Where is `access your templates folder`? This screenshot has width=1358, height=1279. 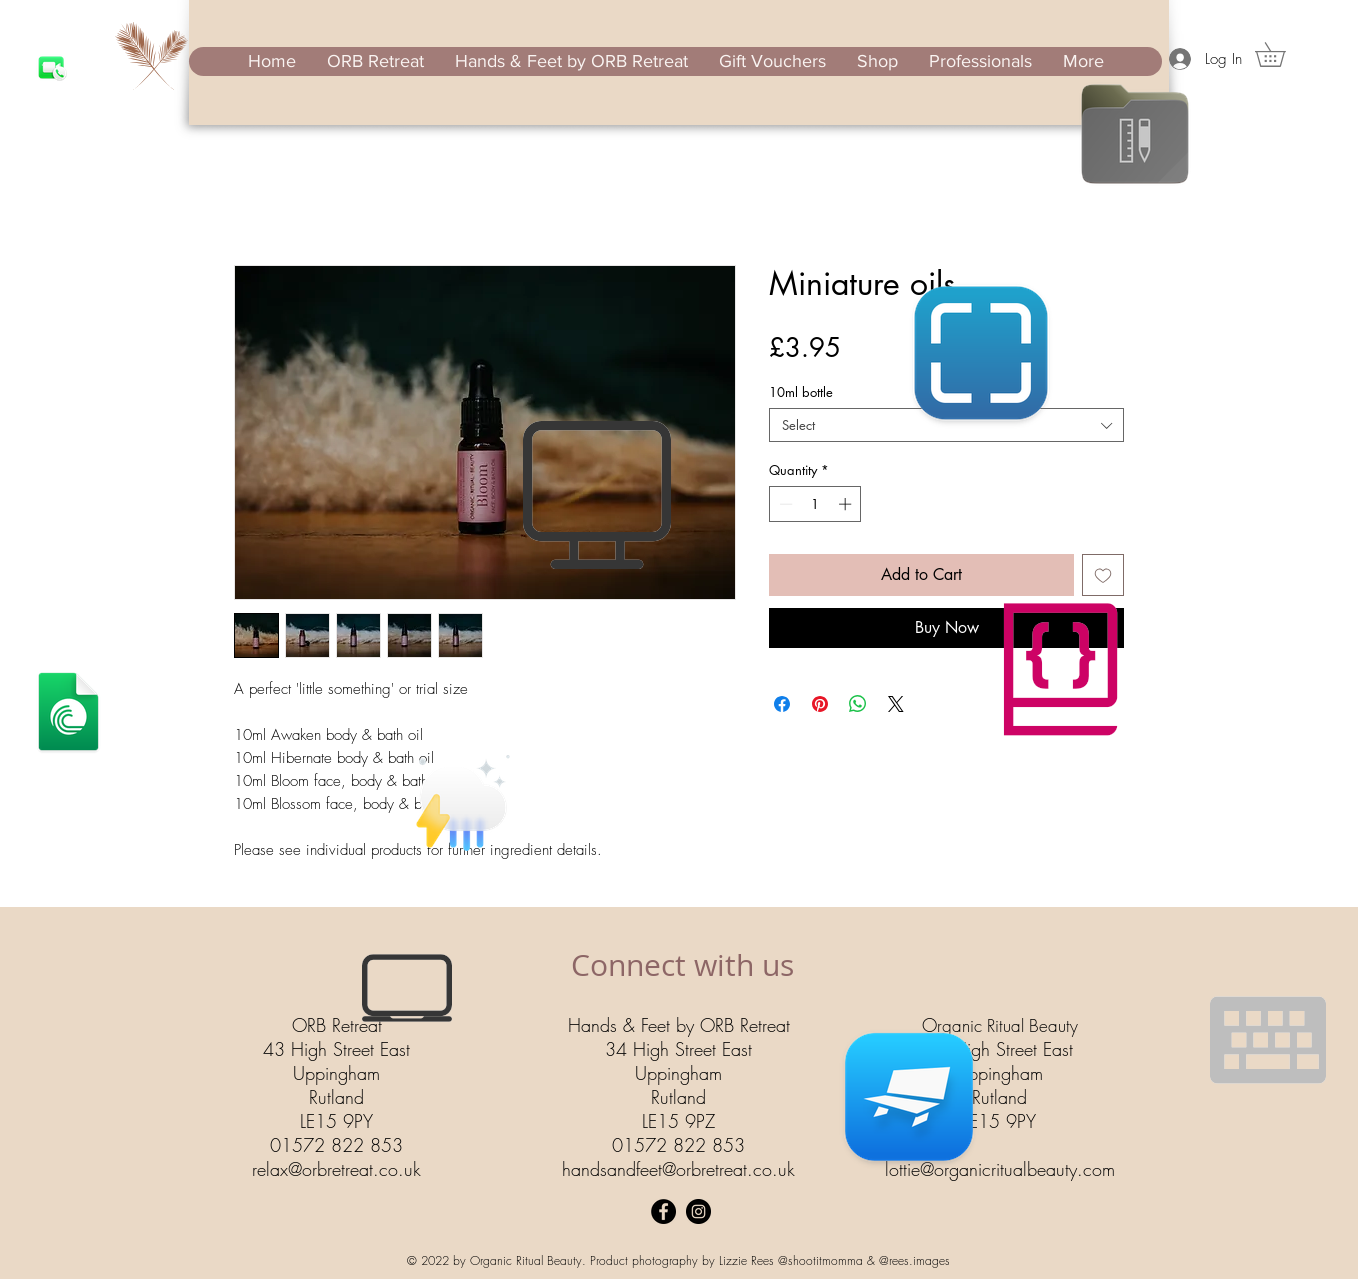 access your templates folder is located at coordinates (1135, 134).